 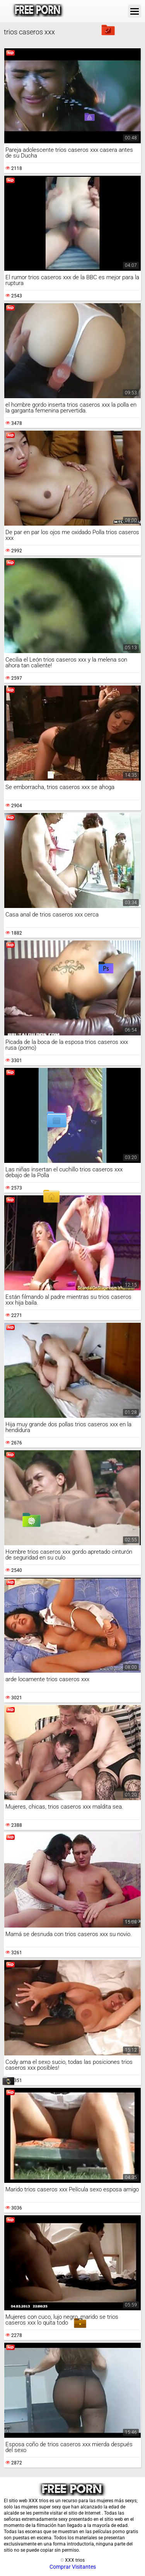 What do you see at coordinates (56, 1119) in the screenshot?
I see `open web design projects folder` at bounding box center [56, 1119].